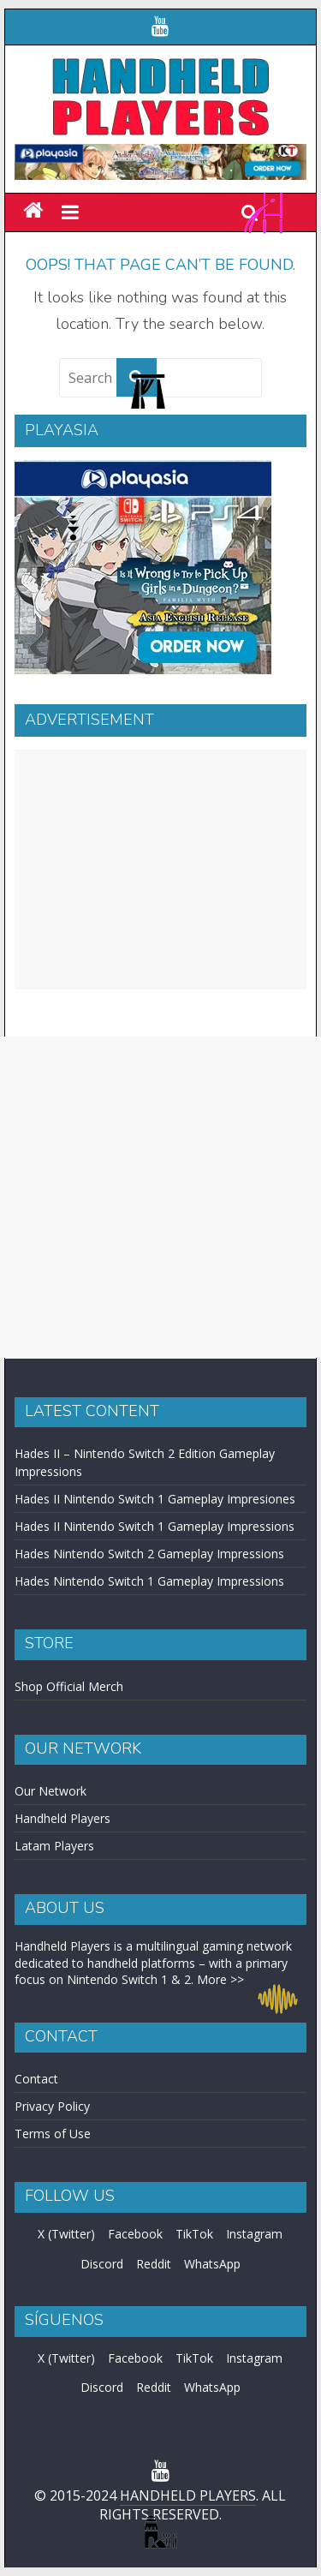 This screenshot has width=321, height=2576. What do you see at coordinates (277, 1999) in the screenshot?
I see `adjust audio amplitude or volume levels` at bounding box center [277, 1999].